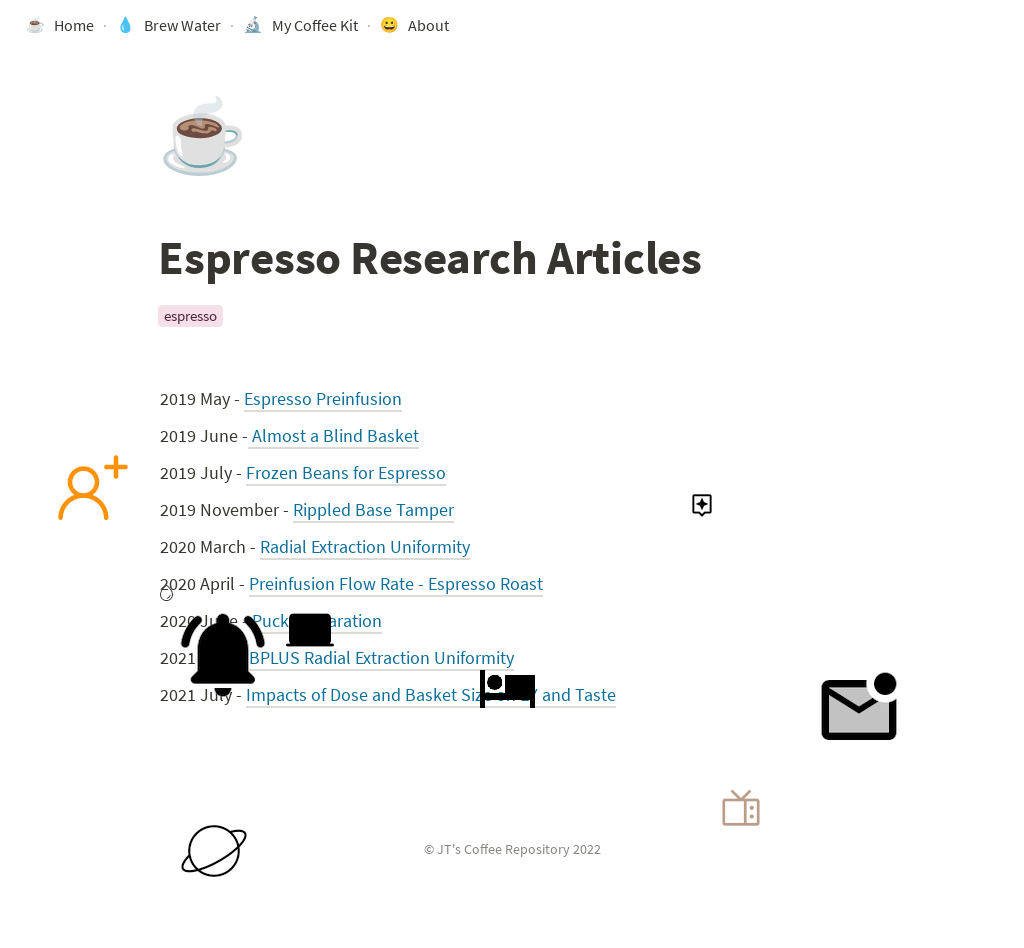 This screenshot has height=948, width=1024. What do you see at coordinates (214, 851) in the screenshot?
I see `explore global or worldwide content` at bounding box center [214, 851].